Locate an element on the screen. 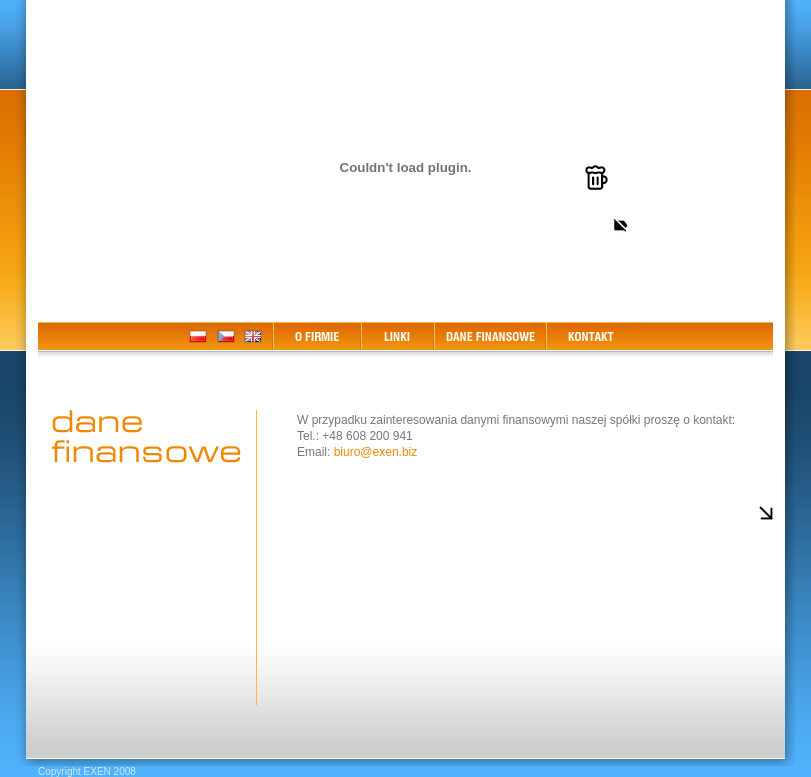 The height and width of the screenshot is (777, 811). browse nearby bars or breweries is located at coordinates (596, 177).